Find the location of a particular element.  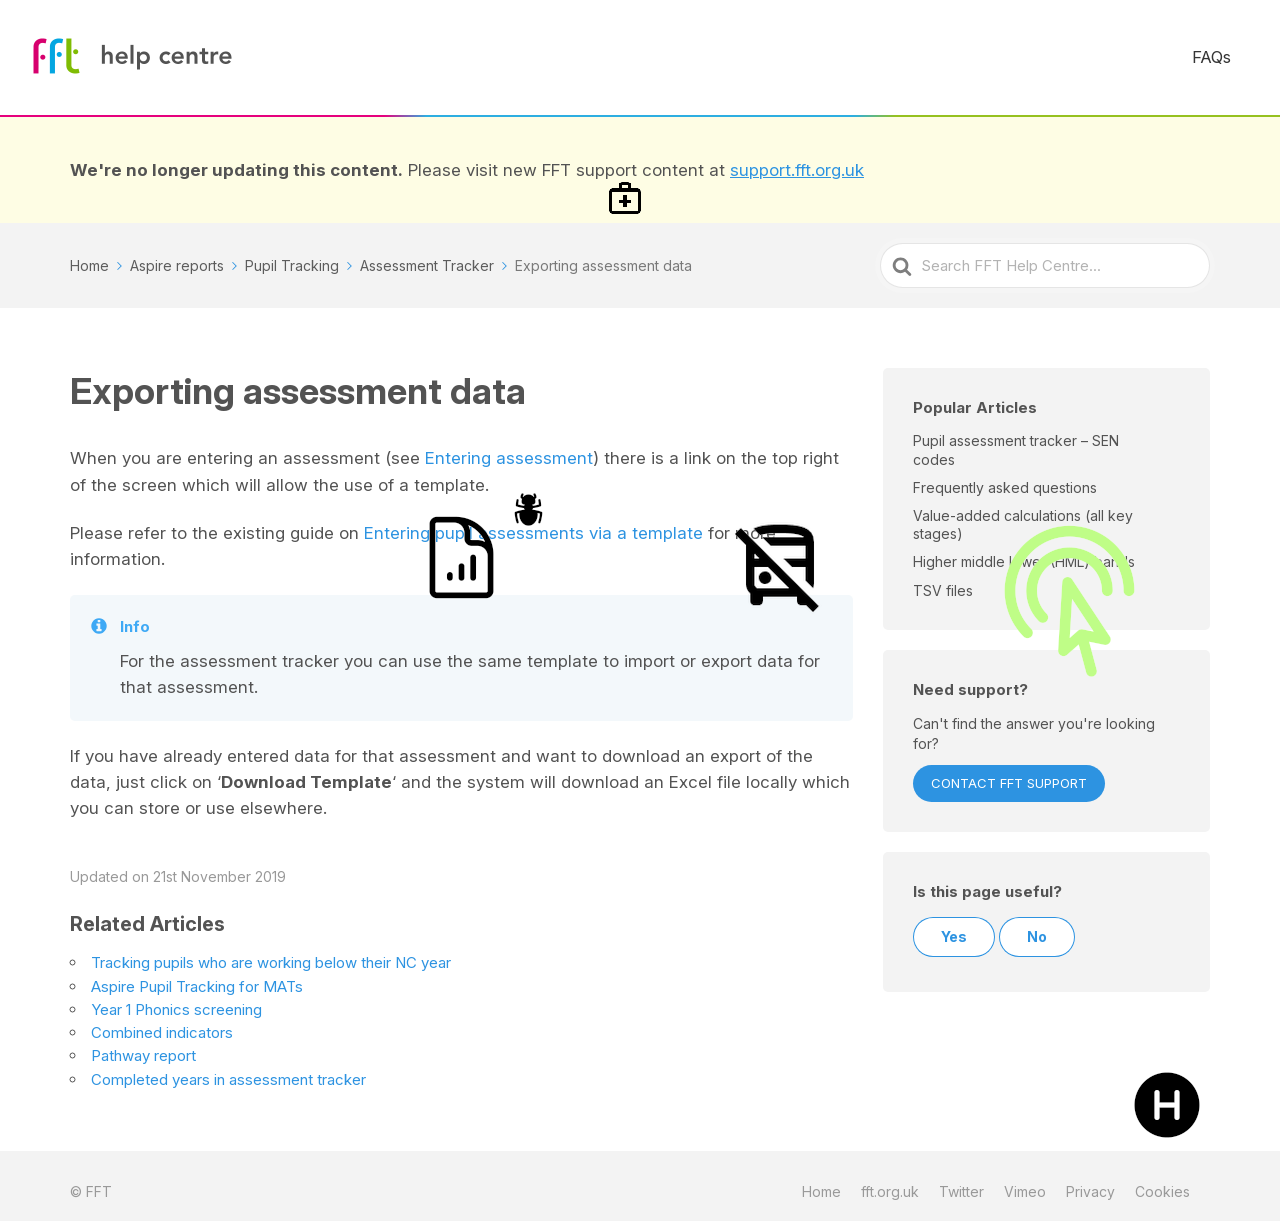

no transfer available at this stop is located at coordinates (780, 567).